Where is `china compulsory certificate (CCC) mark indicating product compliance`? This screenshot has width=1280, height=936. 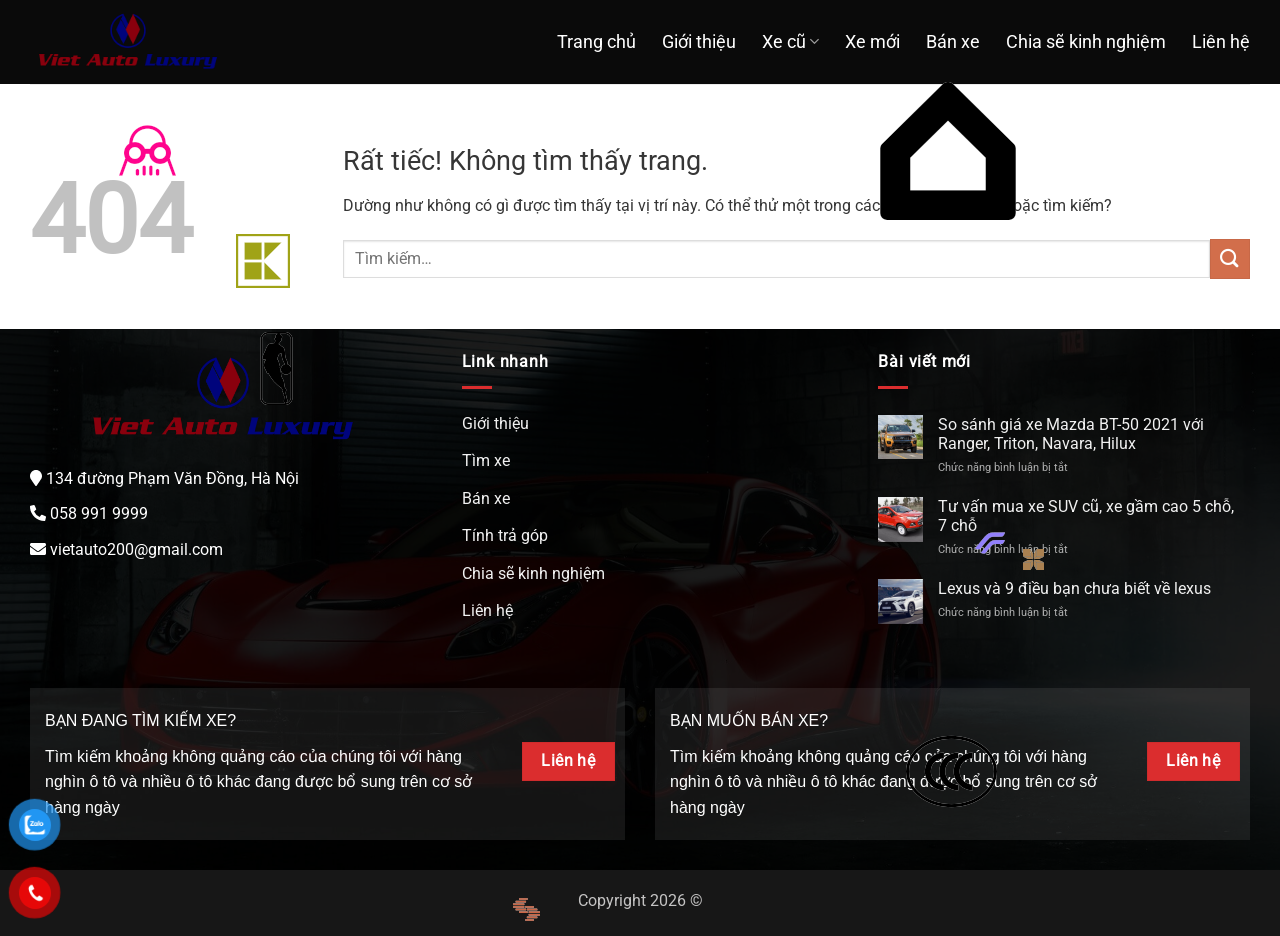
china compulsory certificate (CCC) mark indicating product compliance is located at coordinates (951, 771).